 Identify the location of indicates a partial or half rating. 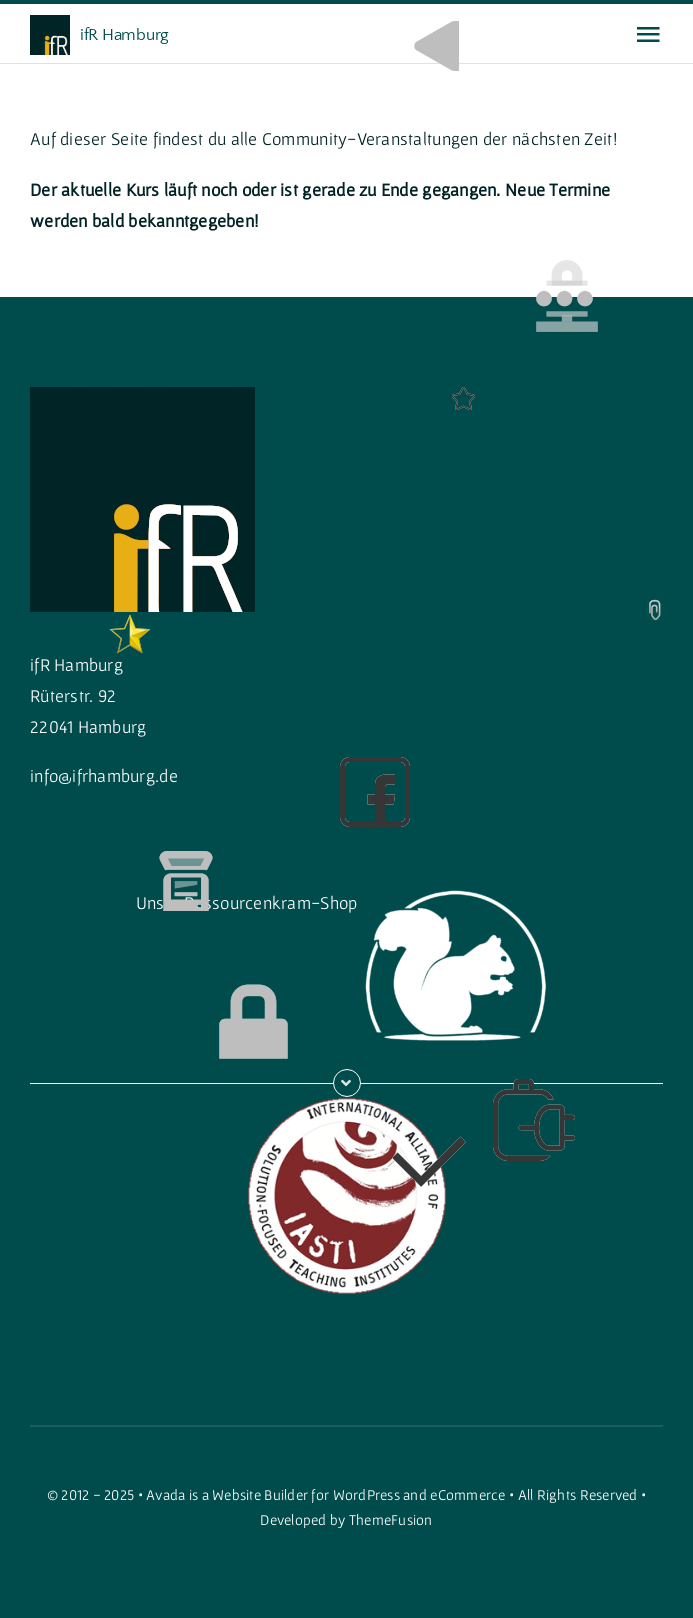
(129, 635).